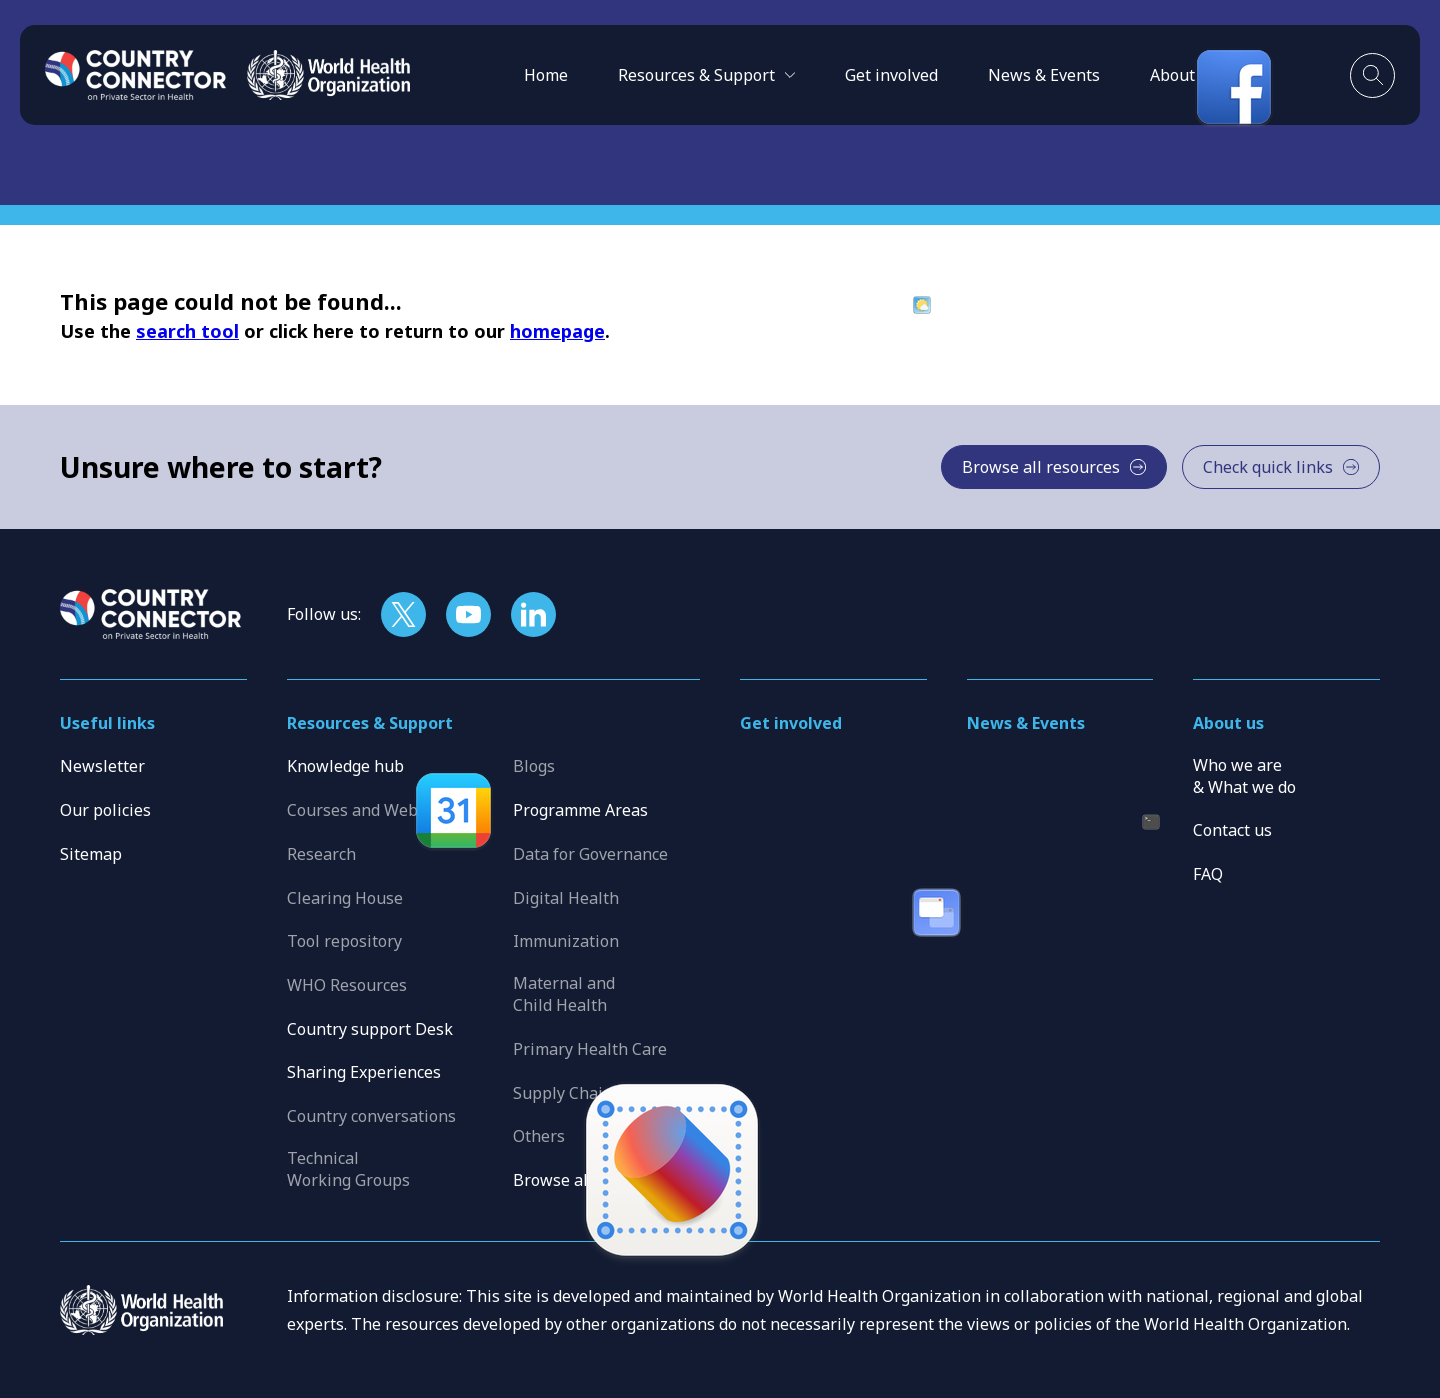 Image resolution: width=1440 pixels, height=1398 pixels. Describe the element at coordinates (1234, 87) in the screenshot. I see `open the Facebook app` at that location.